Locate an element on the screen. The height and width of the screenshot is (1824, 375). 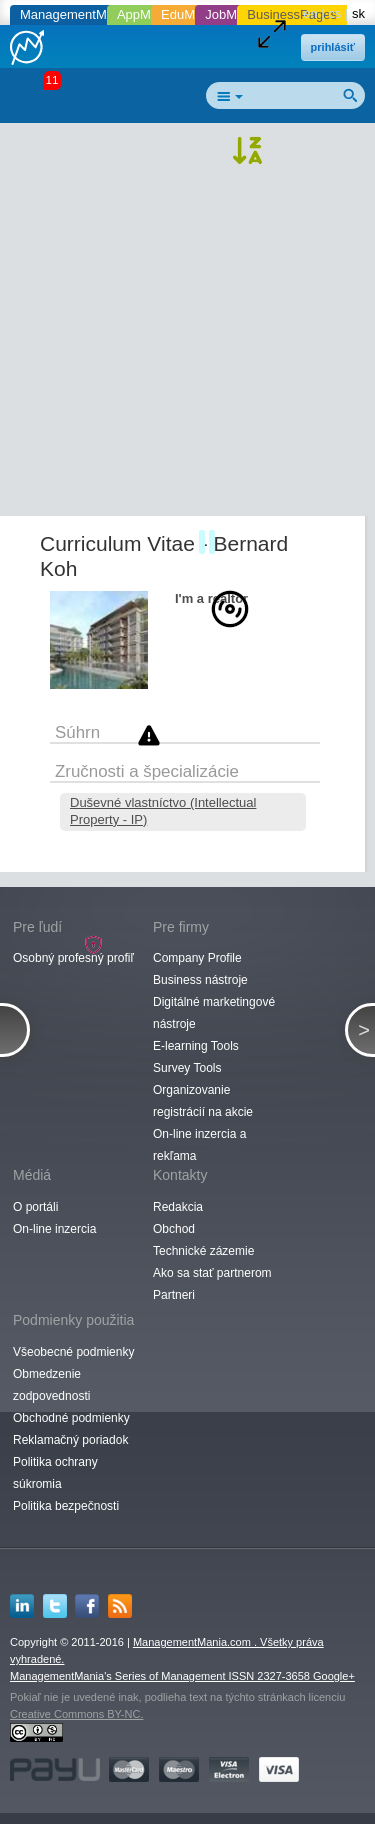
play or access music library is located at coordinates (230, 609).